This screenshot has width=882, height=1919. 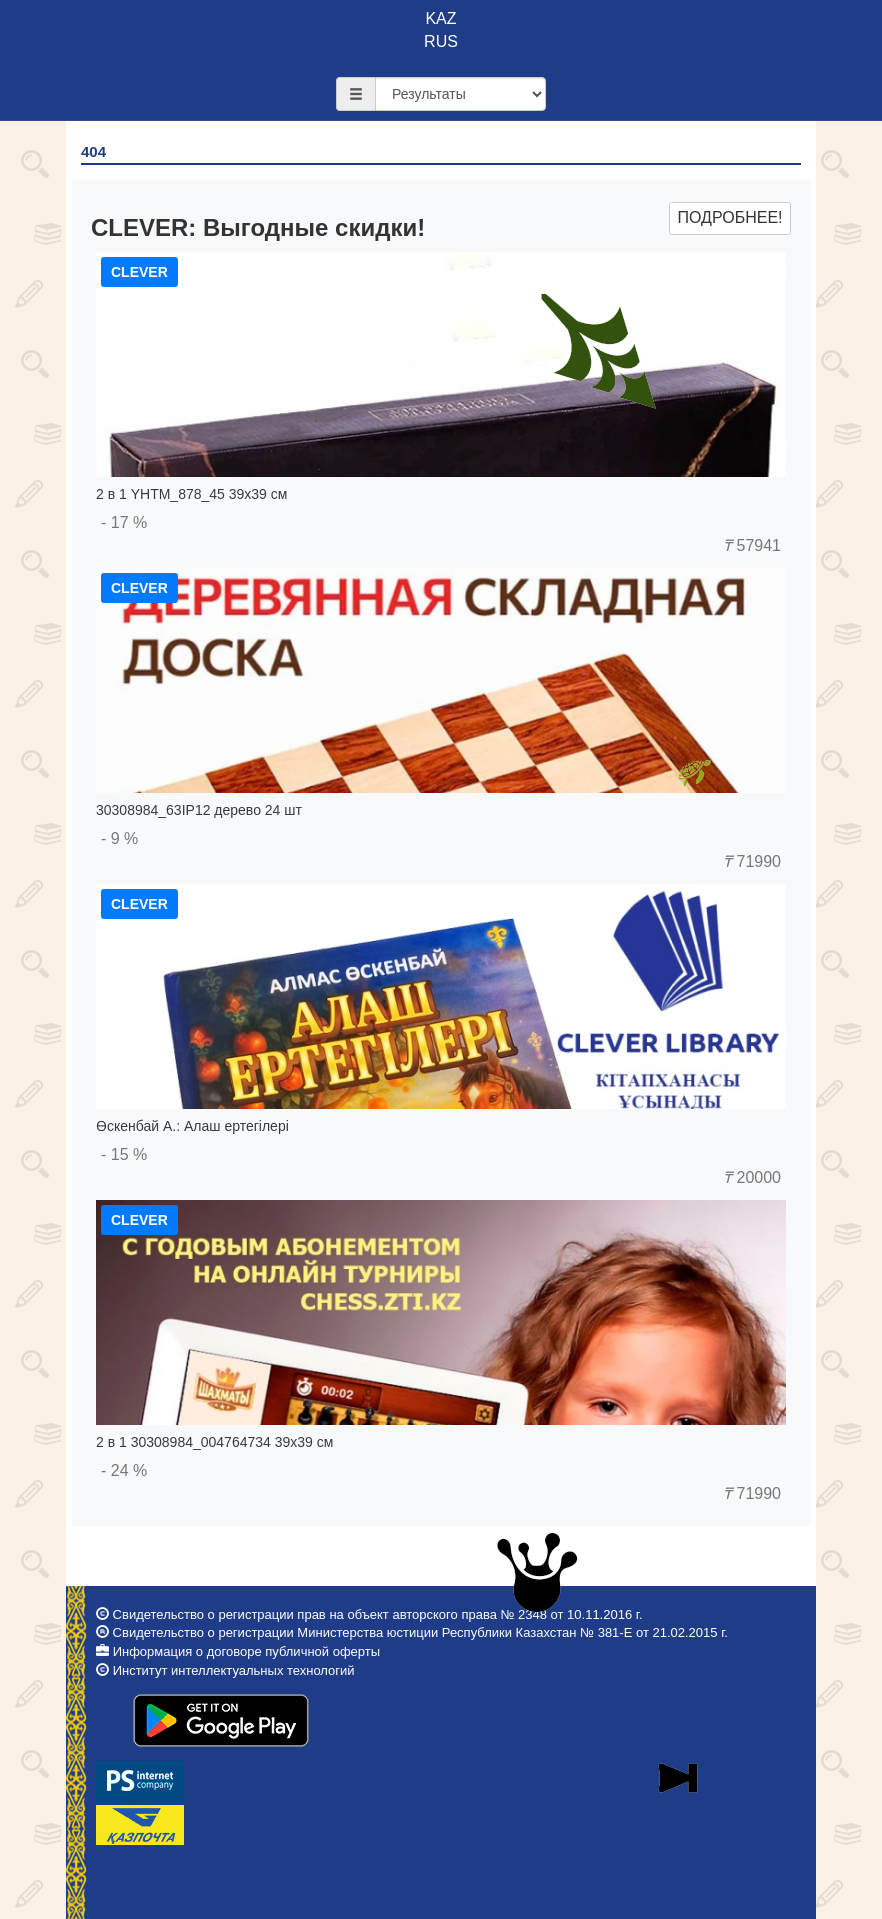 I want to click on indicates marine wildlife or ocean conservation content, so click(x=694, y=773).